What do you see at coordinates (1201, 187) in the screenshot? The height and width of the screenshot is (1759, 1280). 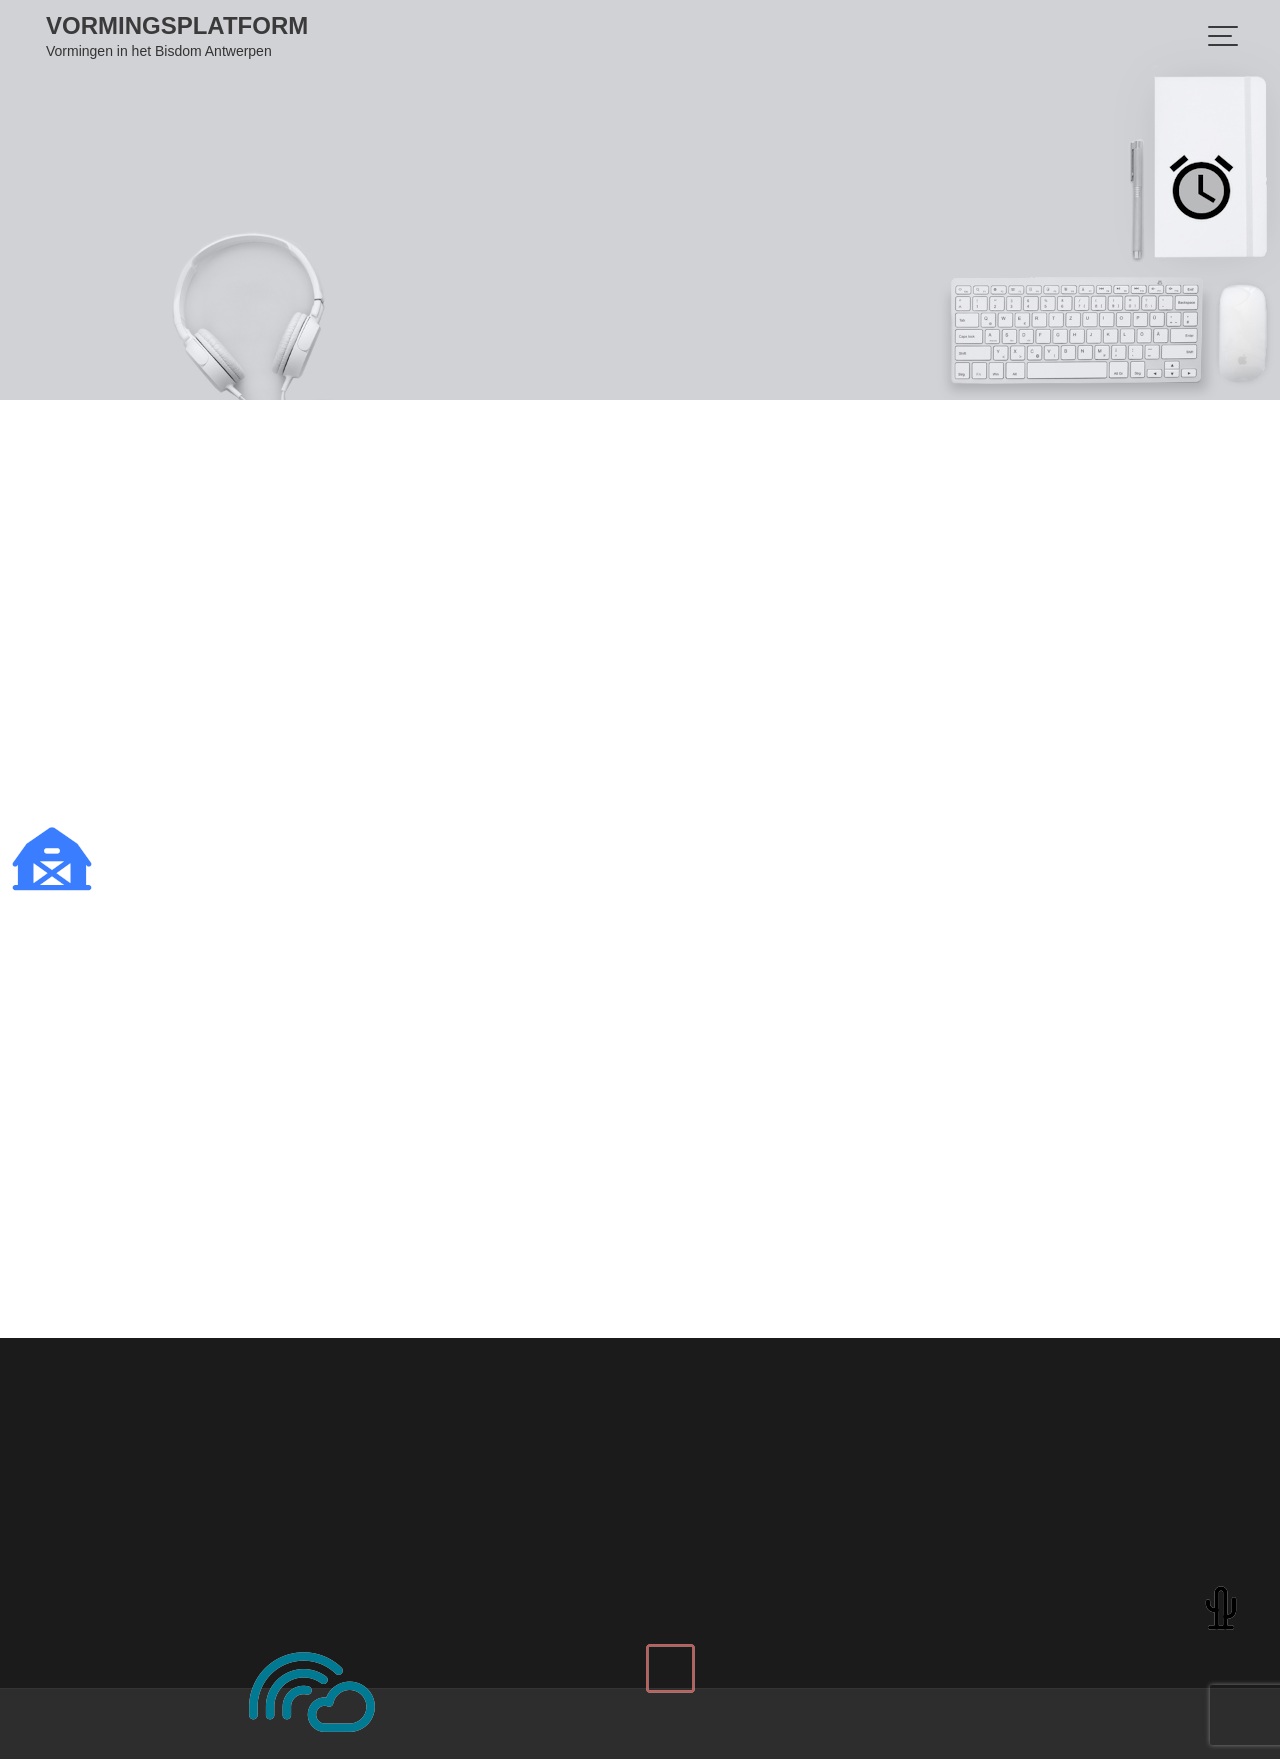 I see `set or manage alarms` at bounding box center [1201, 187].